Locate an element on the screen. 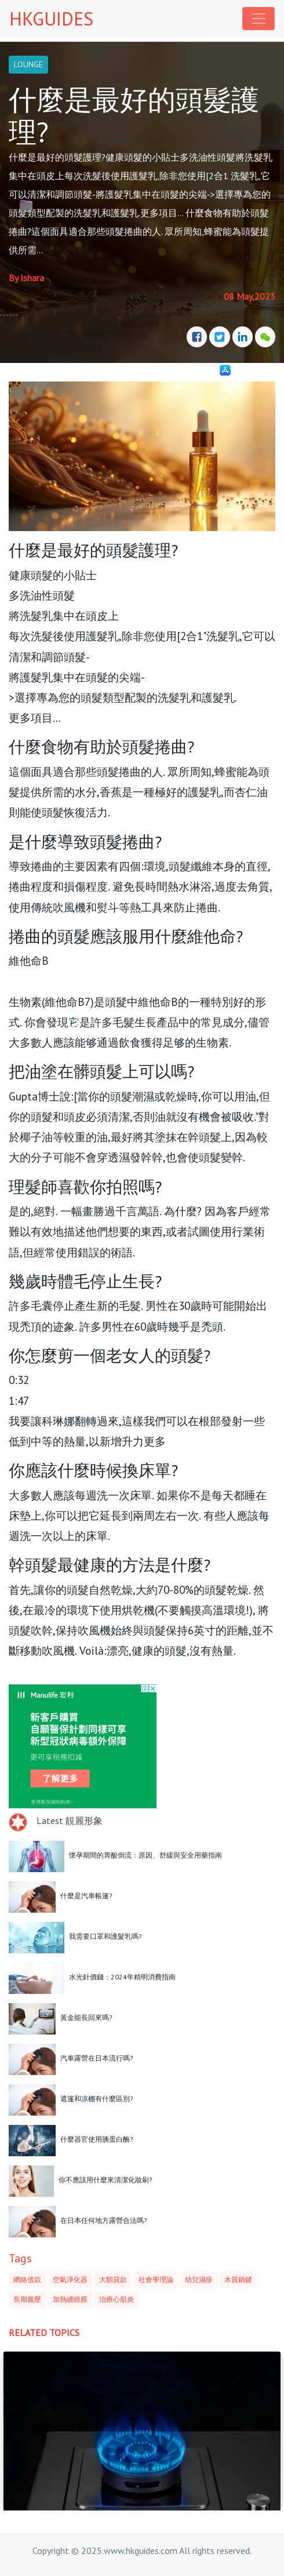 The width and height of the screenshot is (284, 2576). open the App Store to browse and download apps is located at coordinates (225, 370).